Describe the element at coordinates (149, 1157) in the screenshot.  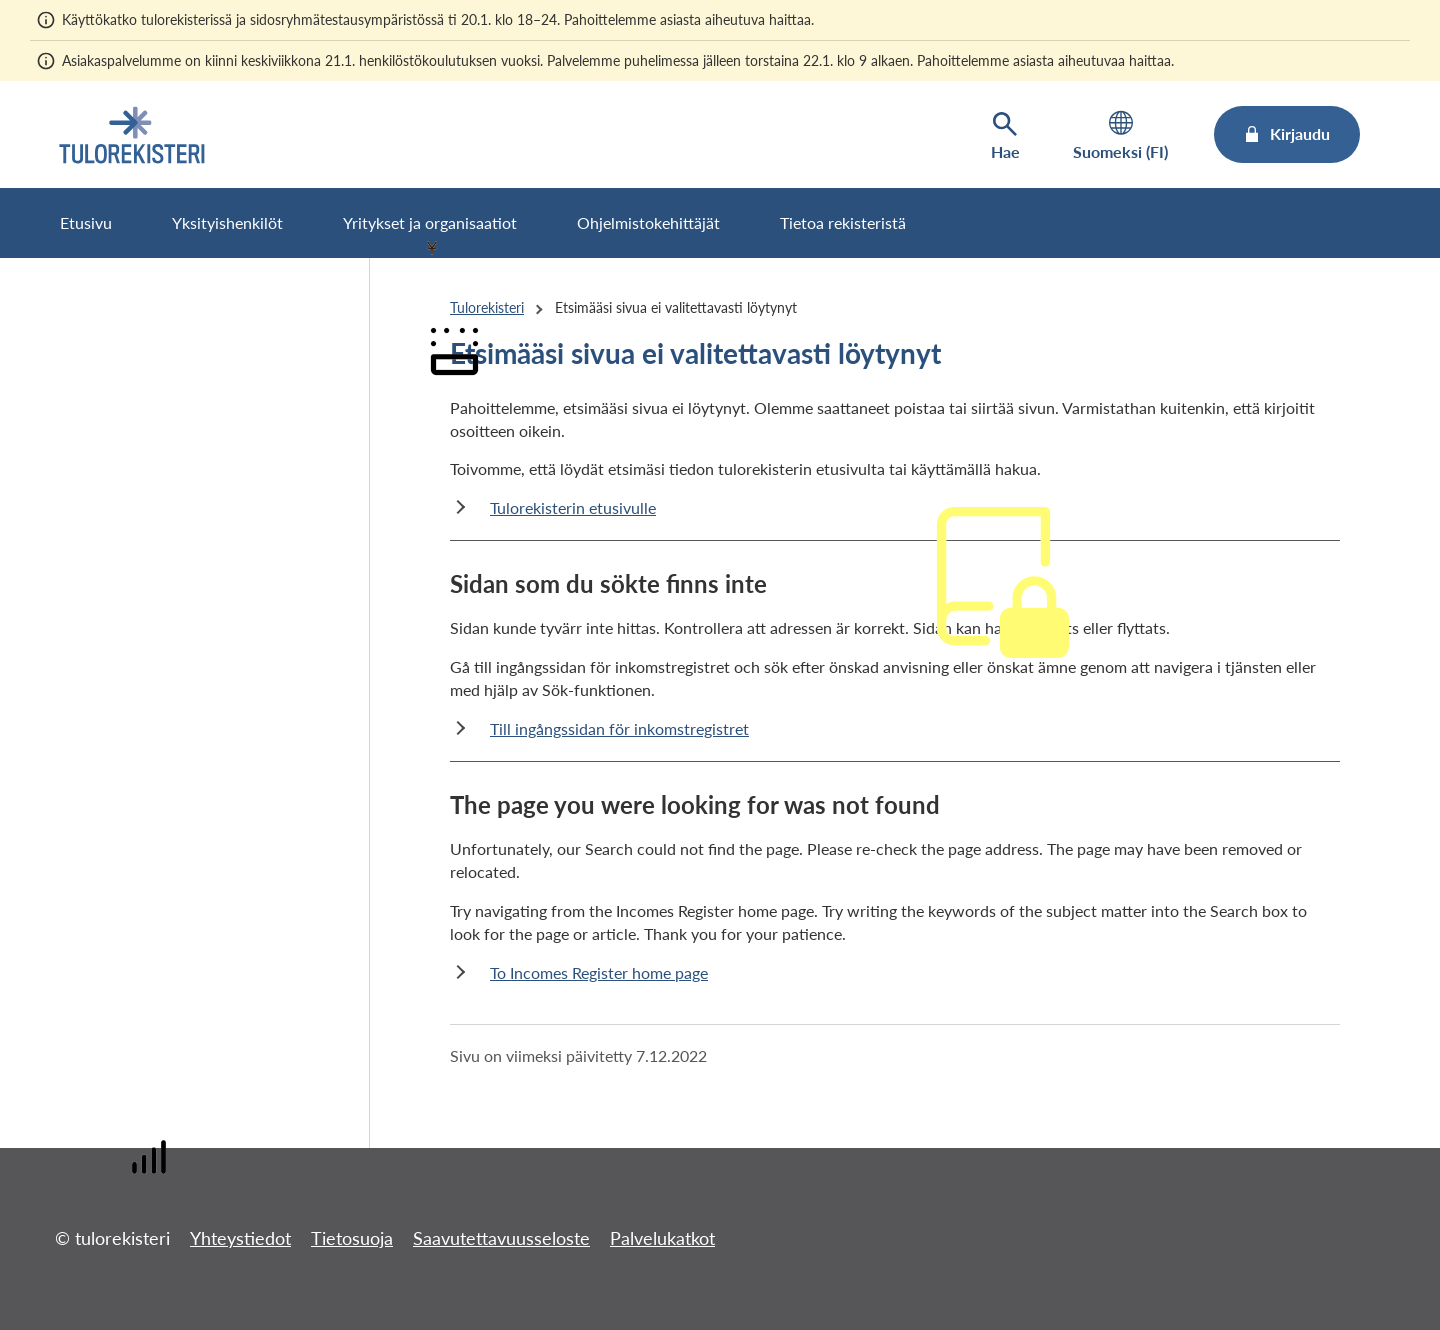
I see `indicates full signal strength` at that location.